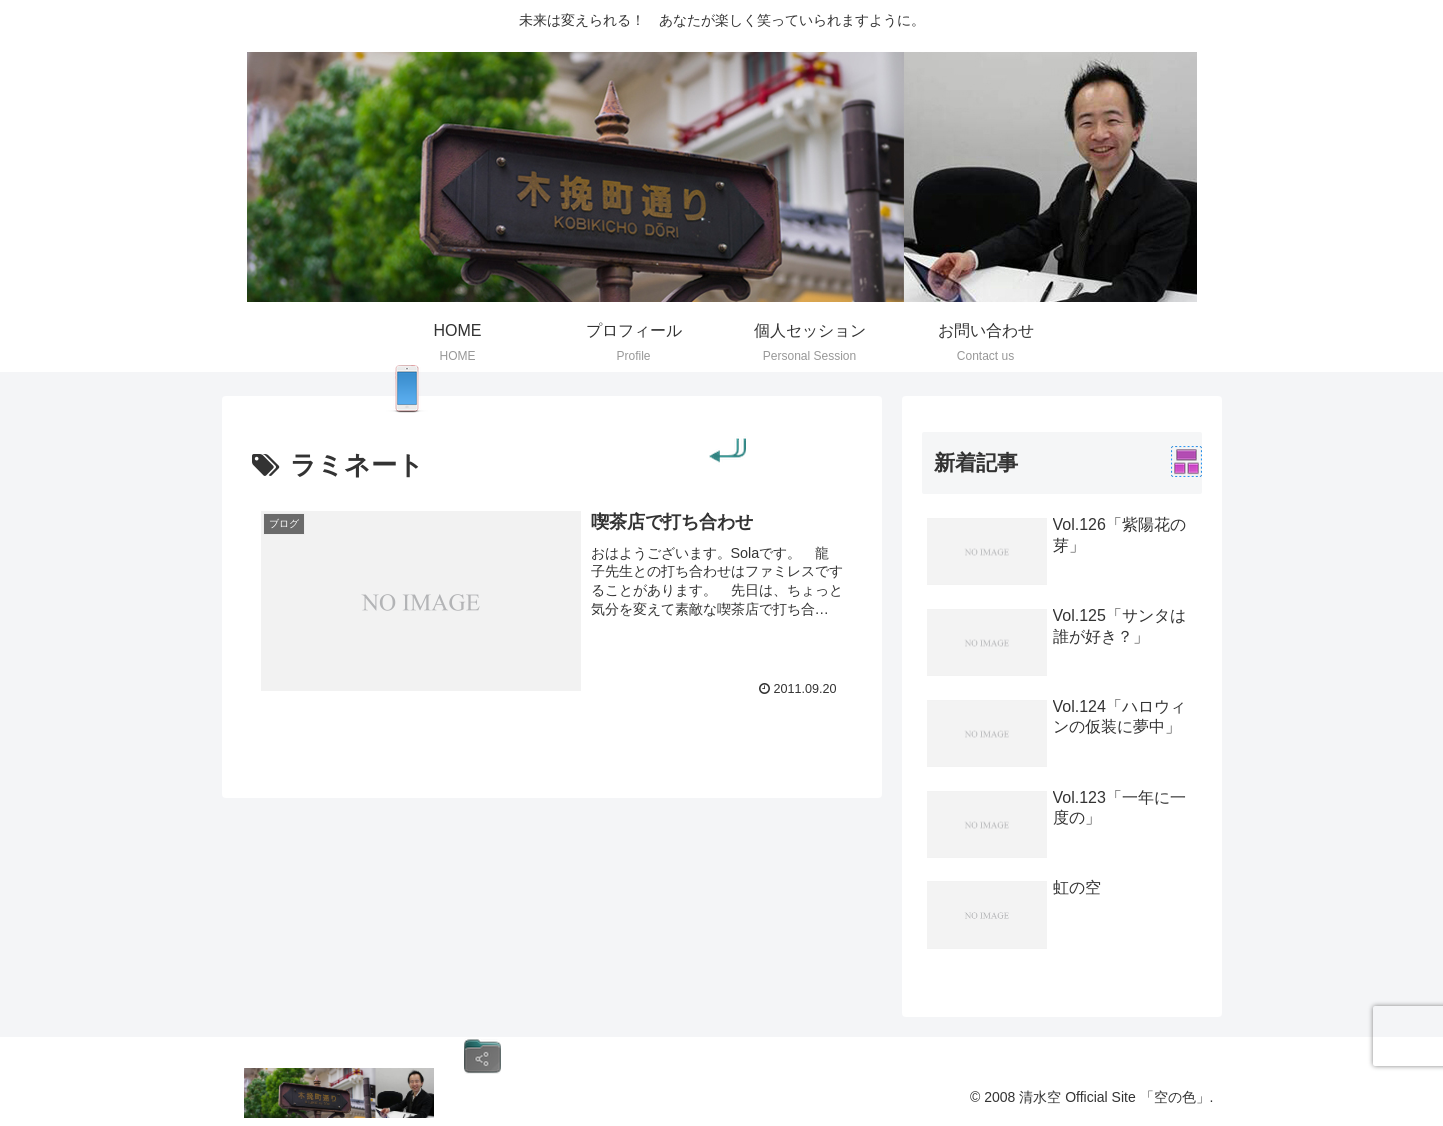 Image resolution: width=1443 pixels, height=1126 pixels. What do you see at coordinates (407, 389) in the screenshot?
I see `iPod touch device connected to this computer` at bounding box center [407, 389].